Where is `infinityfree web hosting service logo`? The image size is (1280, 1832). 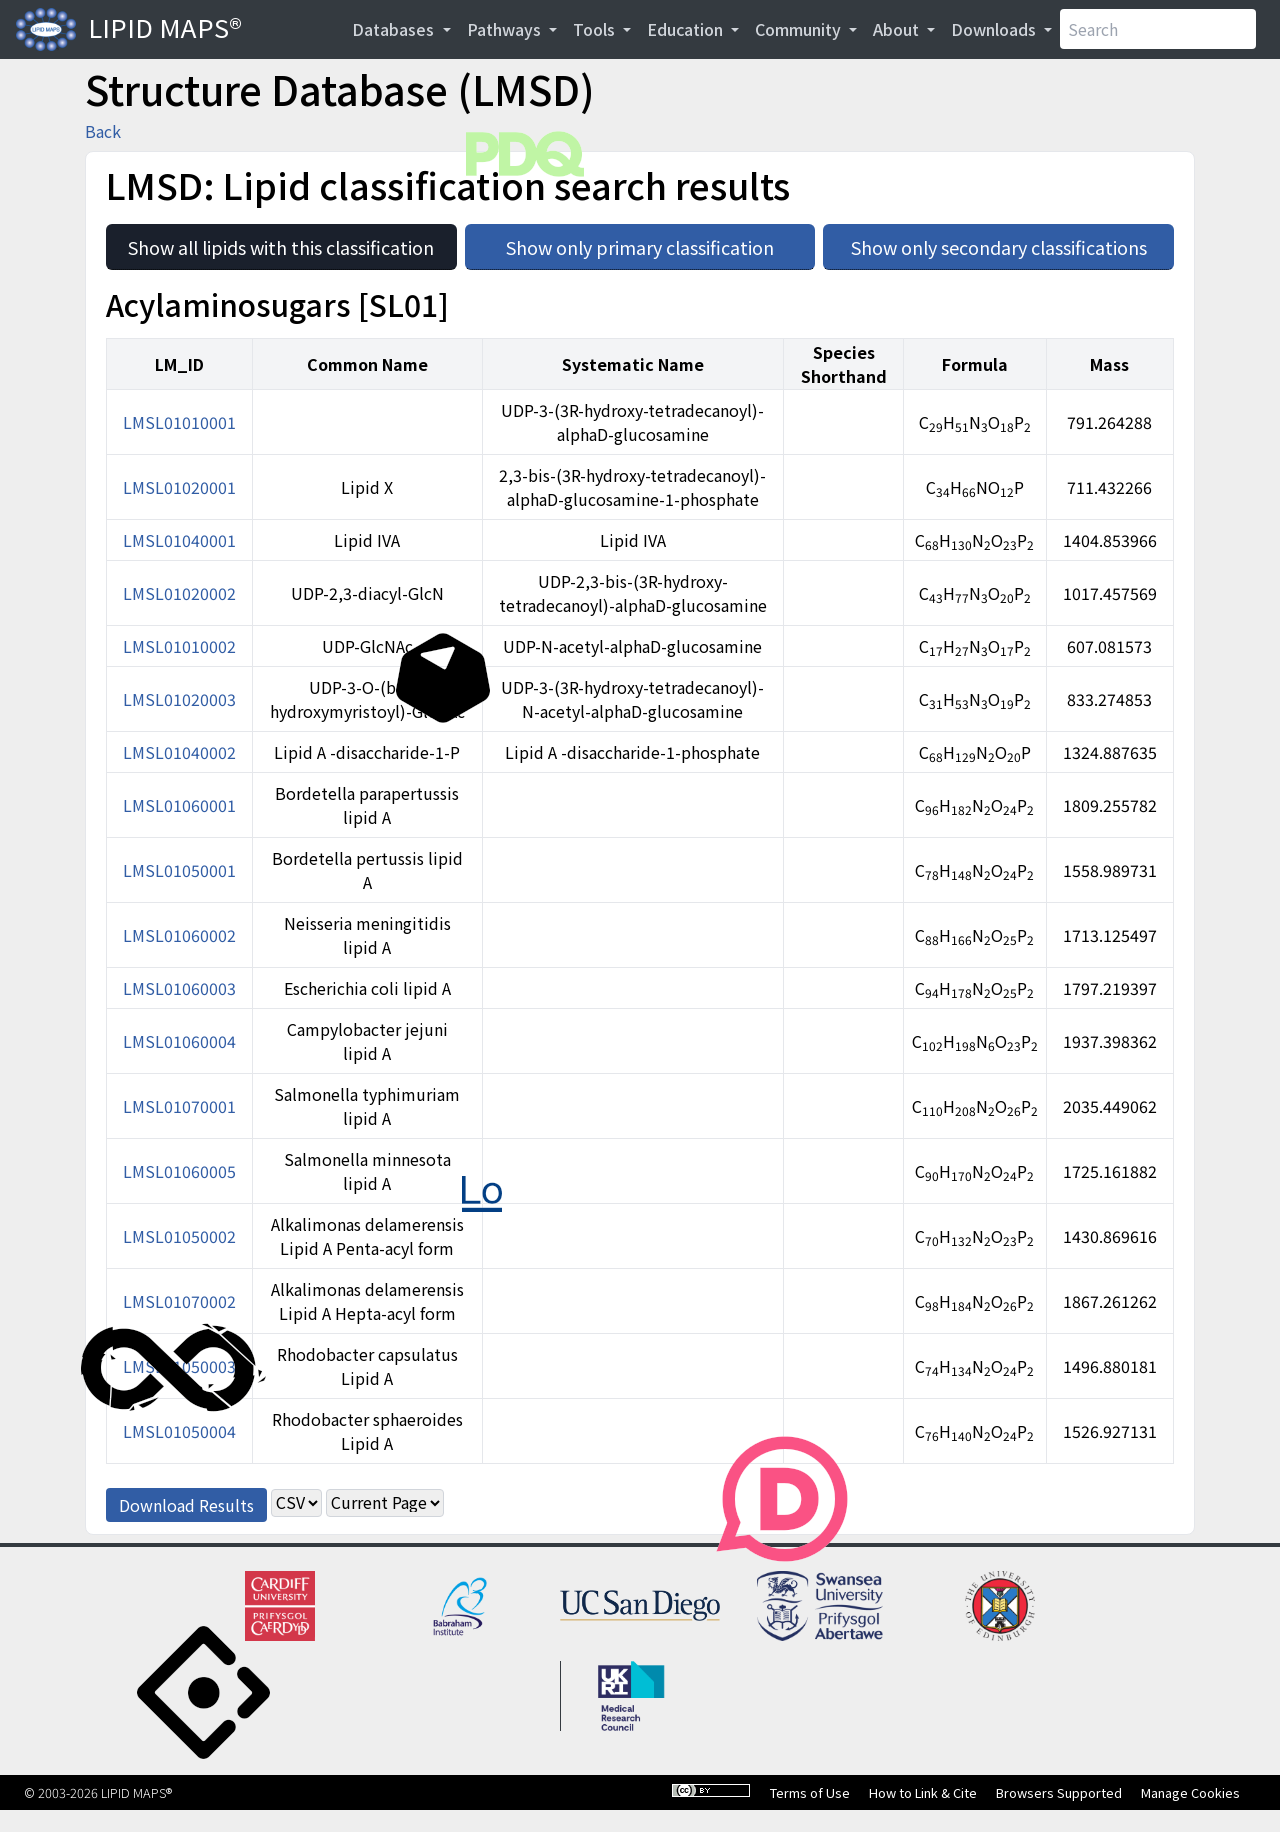
infinityfree web hosting service logo is located at coordinates (173, 1367).